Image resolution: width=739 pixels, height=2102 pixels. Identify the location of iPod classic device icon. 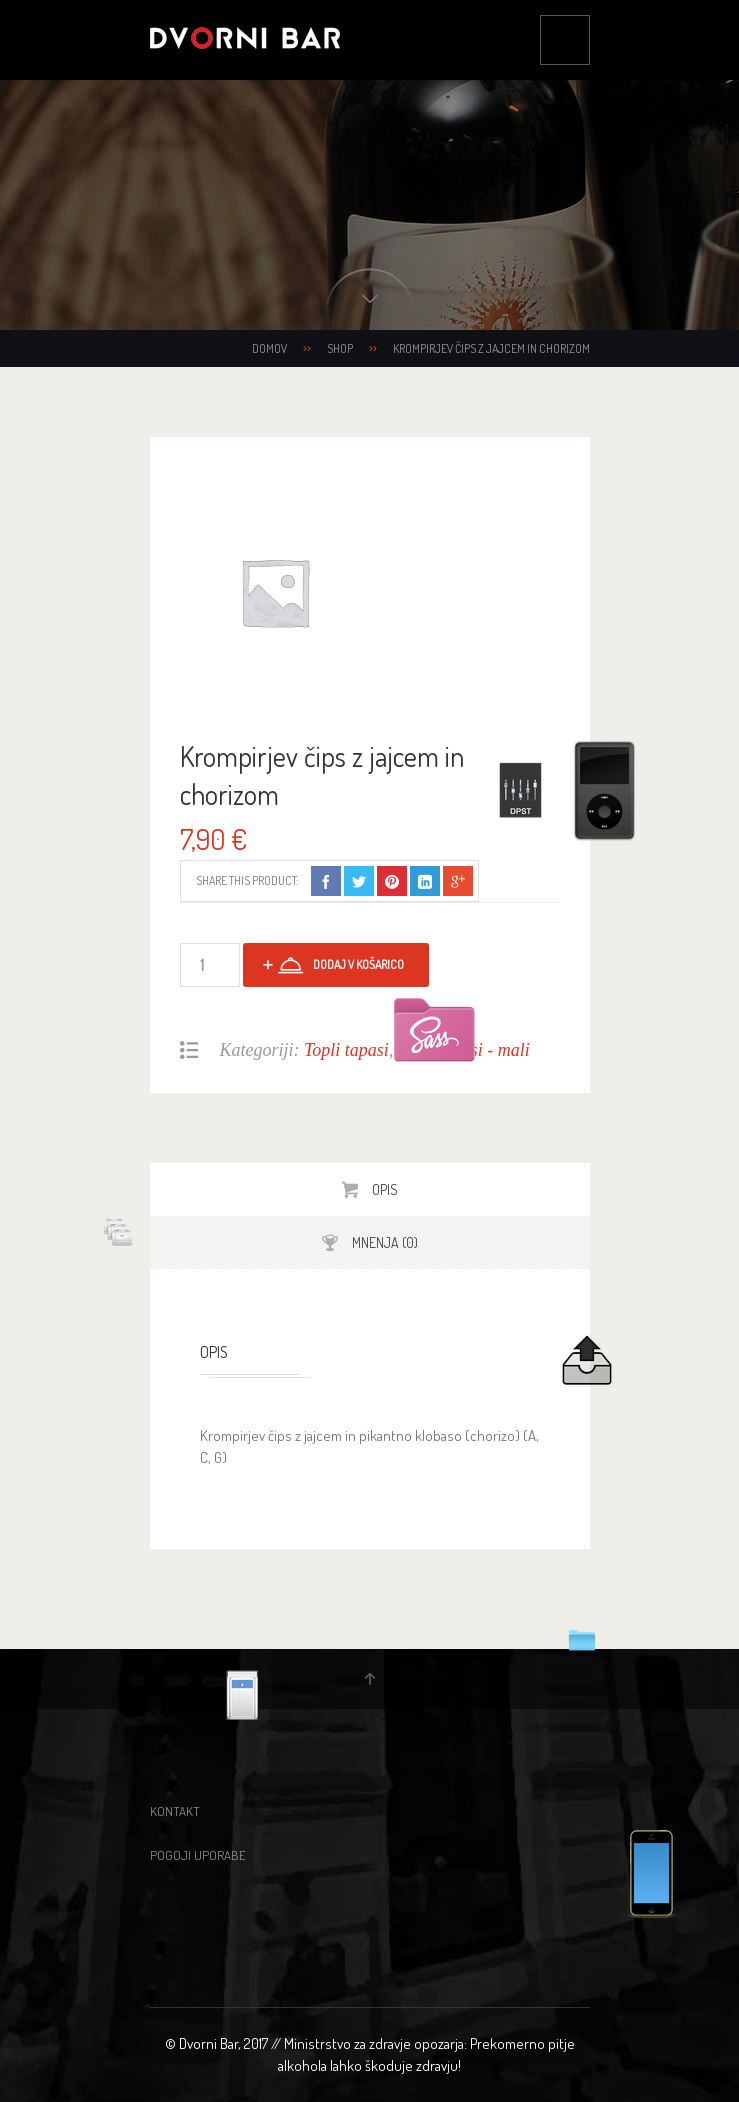
(604, 790).